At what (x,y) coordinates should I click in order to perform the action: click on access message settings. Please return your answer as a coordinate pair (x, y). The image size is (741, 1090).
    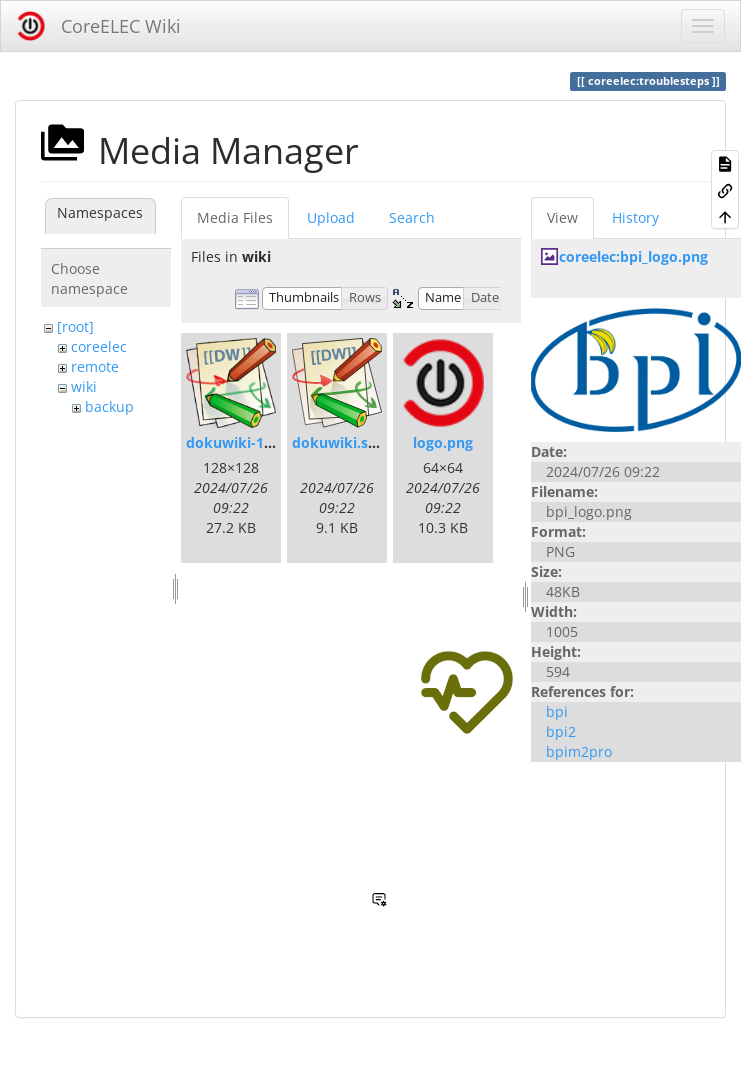
    Looking at the image, I should click on (379, 899).